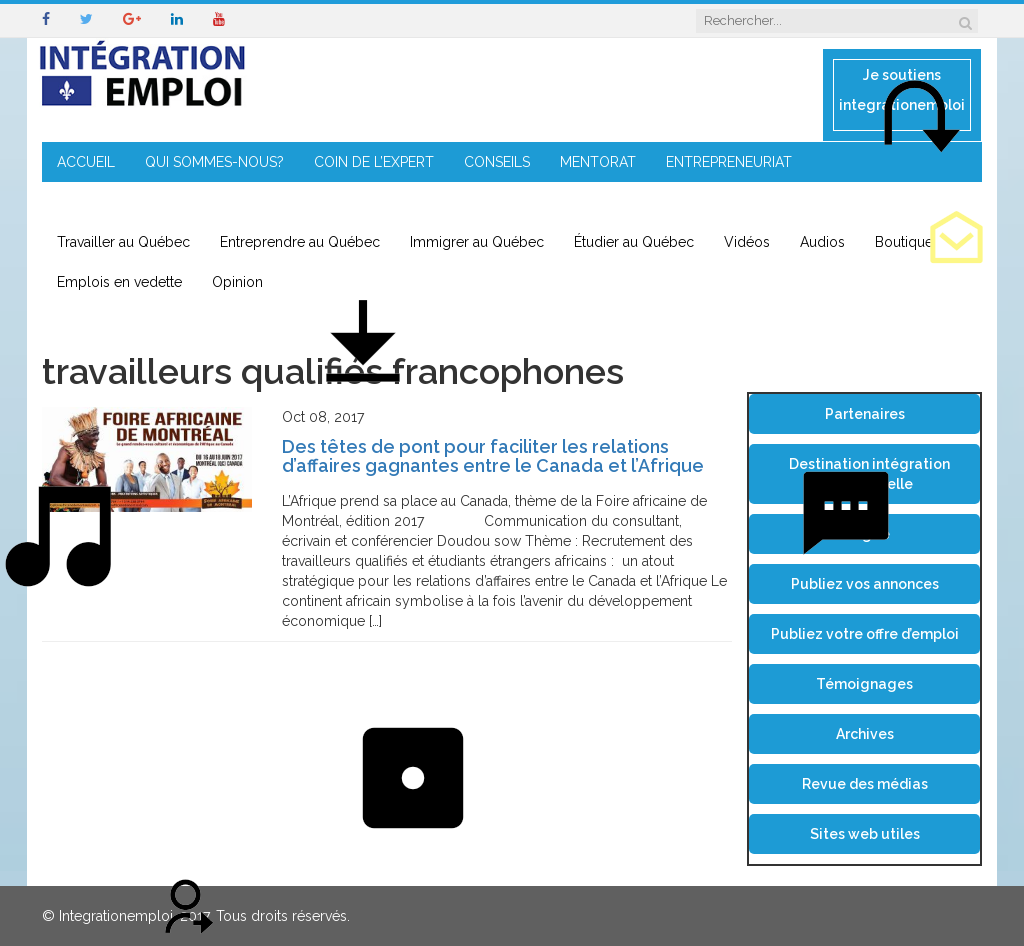 The height and width of the screenshot is (946, 1024). Describe the element at coordinates (918, 114) in the screenshot. I see `go back to previous screen` at that location.